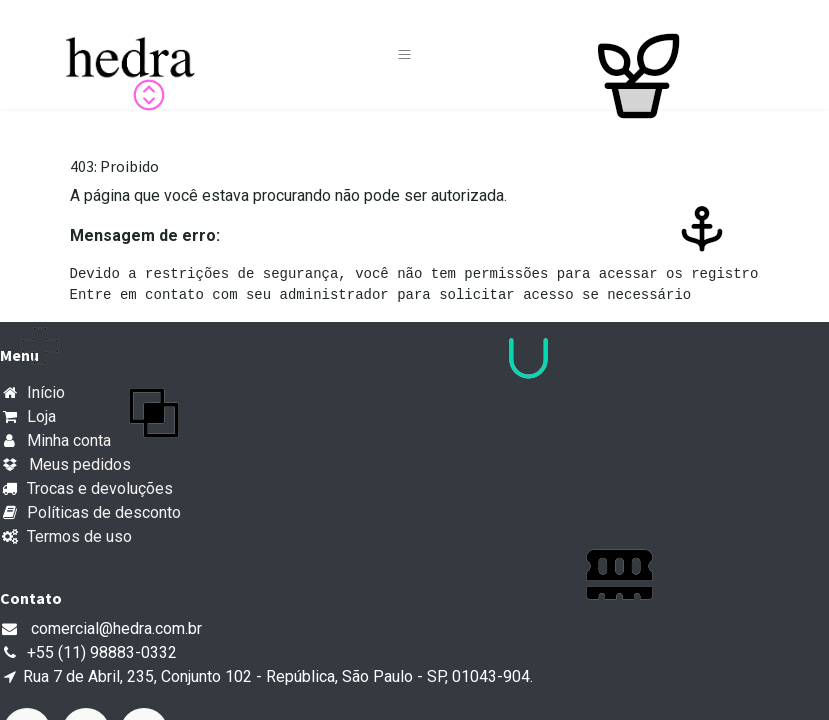 This screenshot has width=829, height=720. What do you see at coordinates (528, 355) in the screenshot?
I see `combine or merge selected elements` at bounding box center [528, 355].